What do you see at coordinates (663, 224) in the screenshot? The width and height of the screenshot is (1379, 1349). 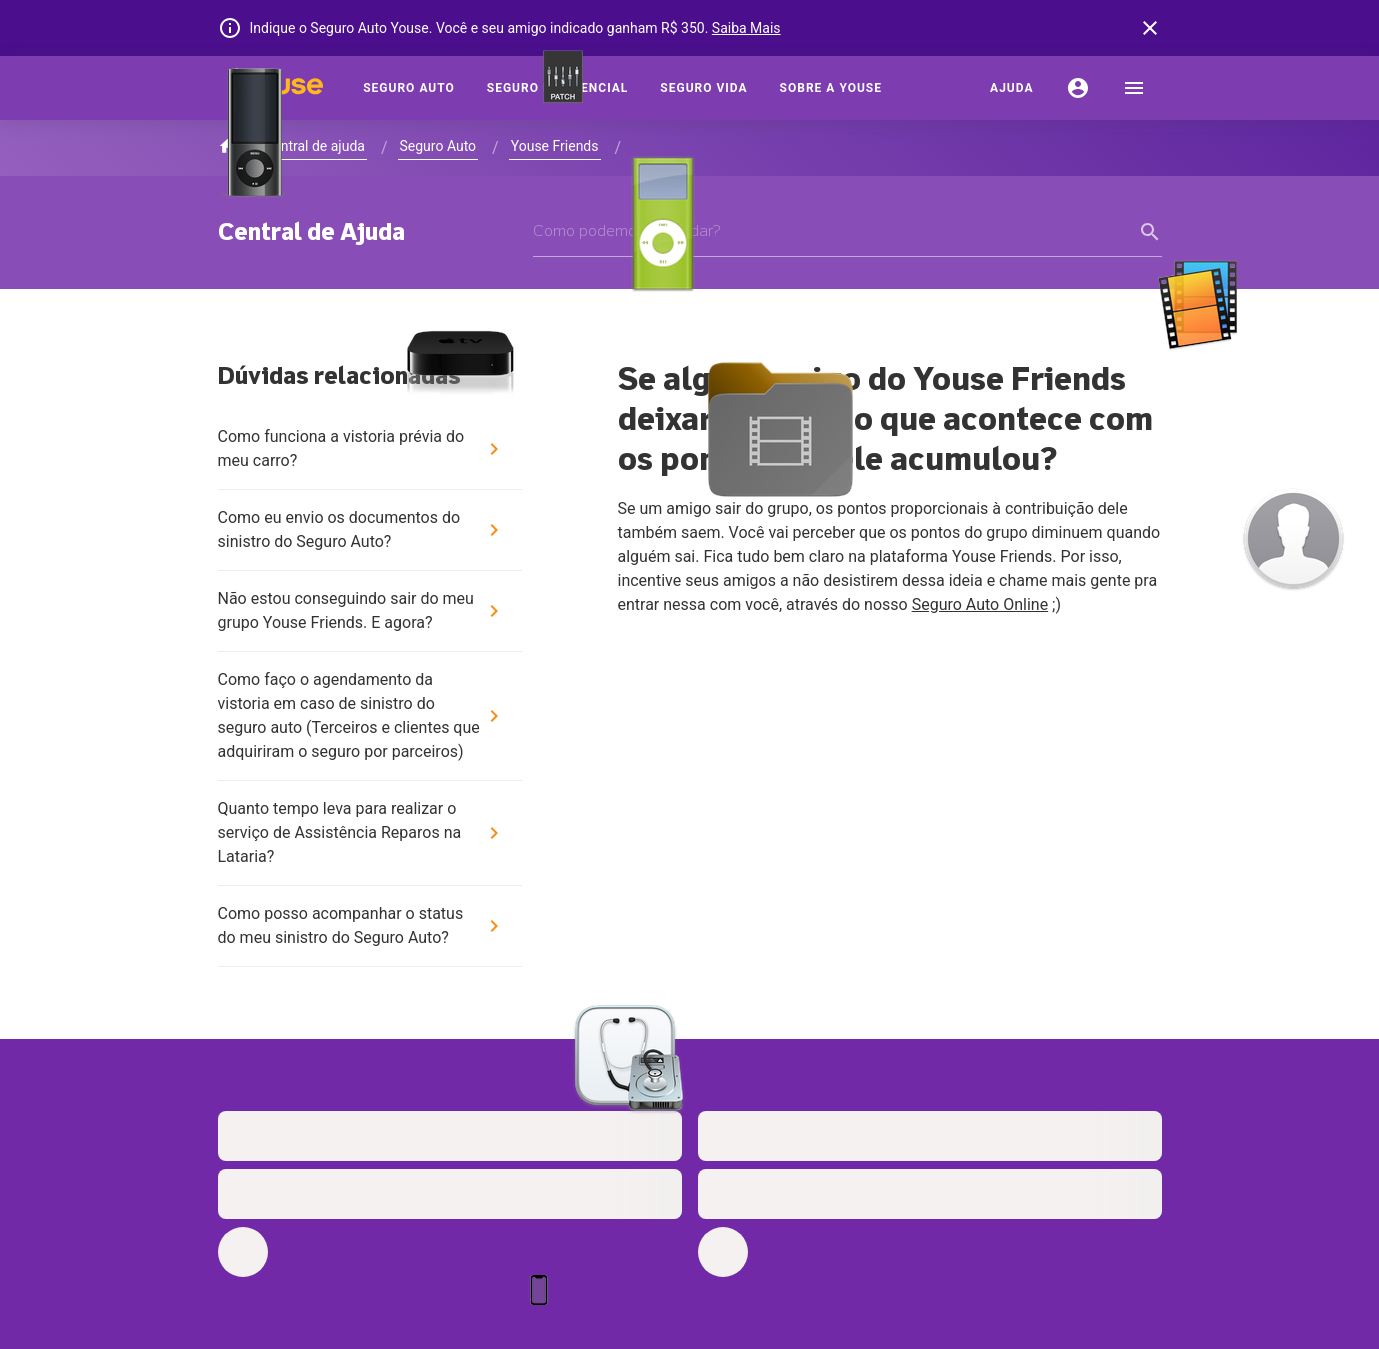 I see `iPod nano device in green color` at bounding box center [663, 224].